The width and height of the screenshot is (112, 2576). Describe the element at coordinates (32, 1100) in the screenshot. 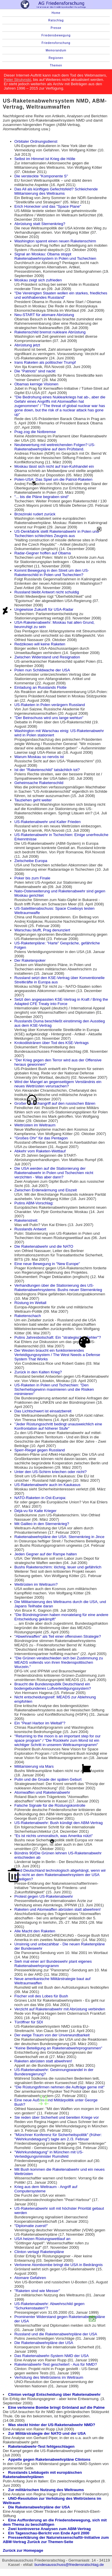

I see `listen to audio or music` at that location.